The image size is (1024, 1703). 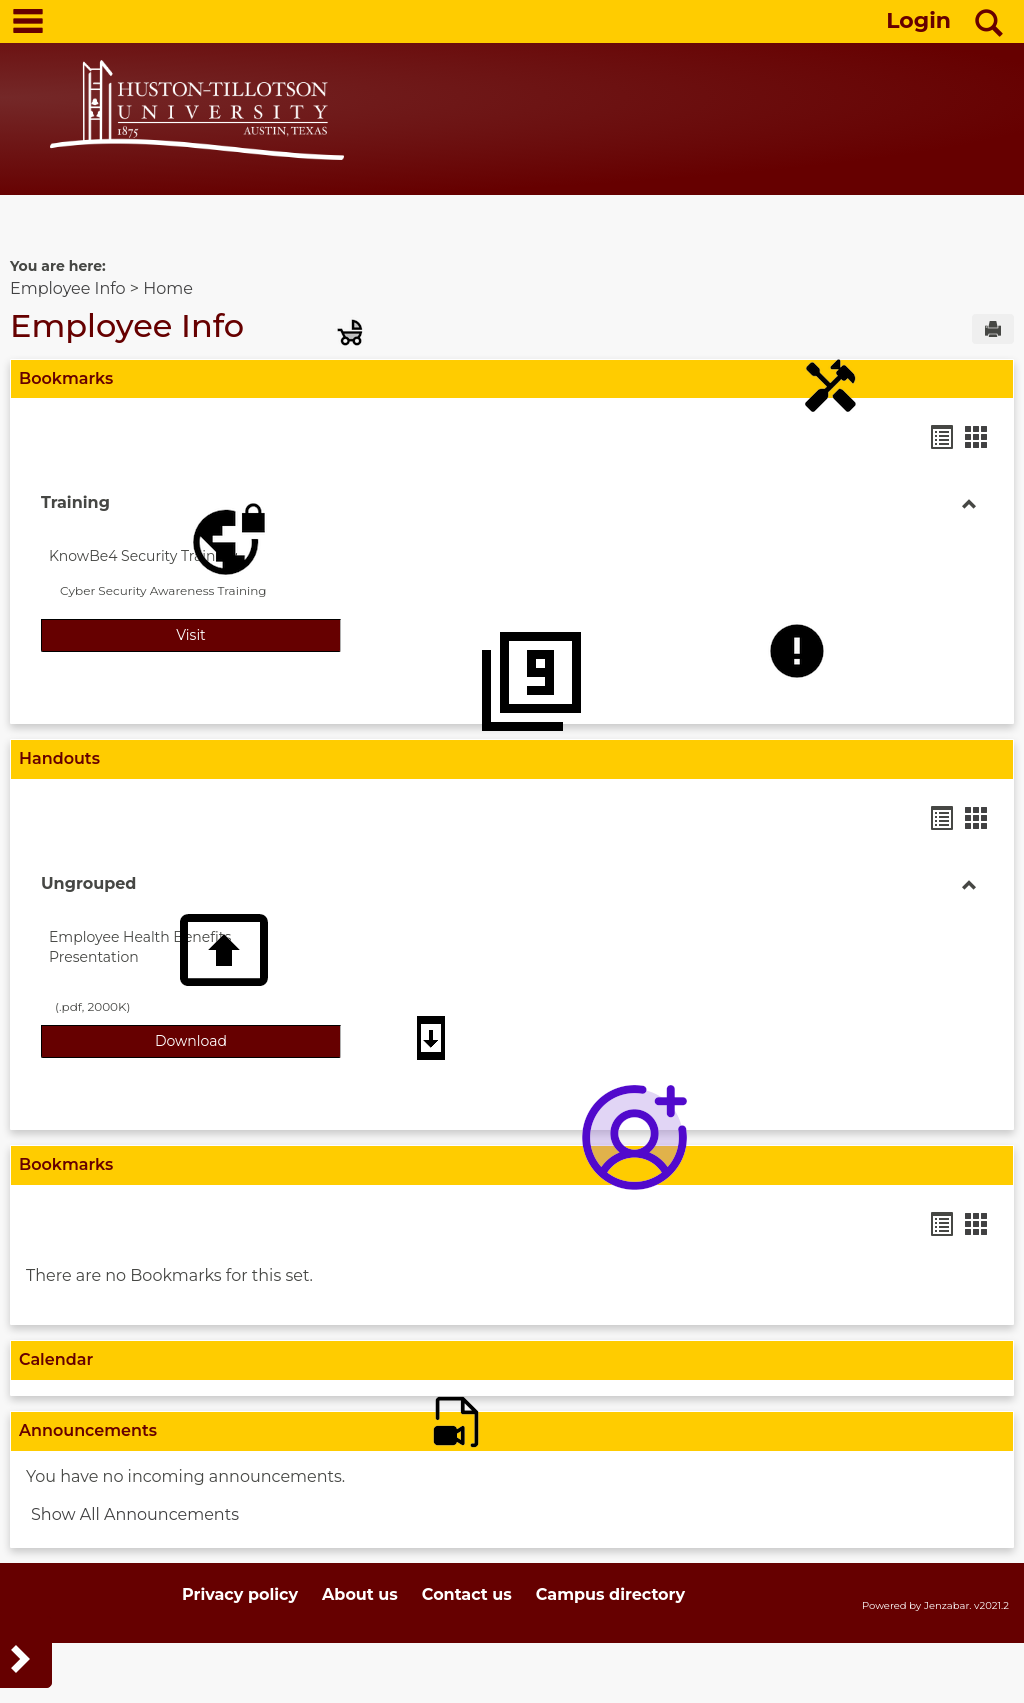 What do you see at coordinates (431, 1038) in the screenshot?
I see `system update available for download` at bounding box center [431, 1038].